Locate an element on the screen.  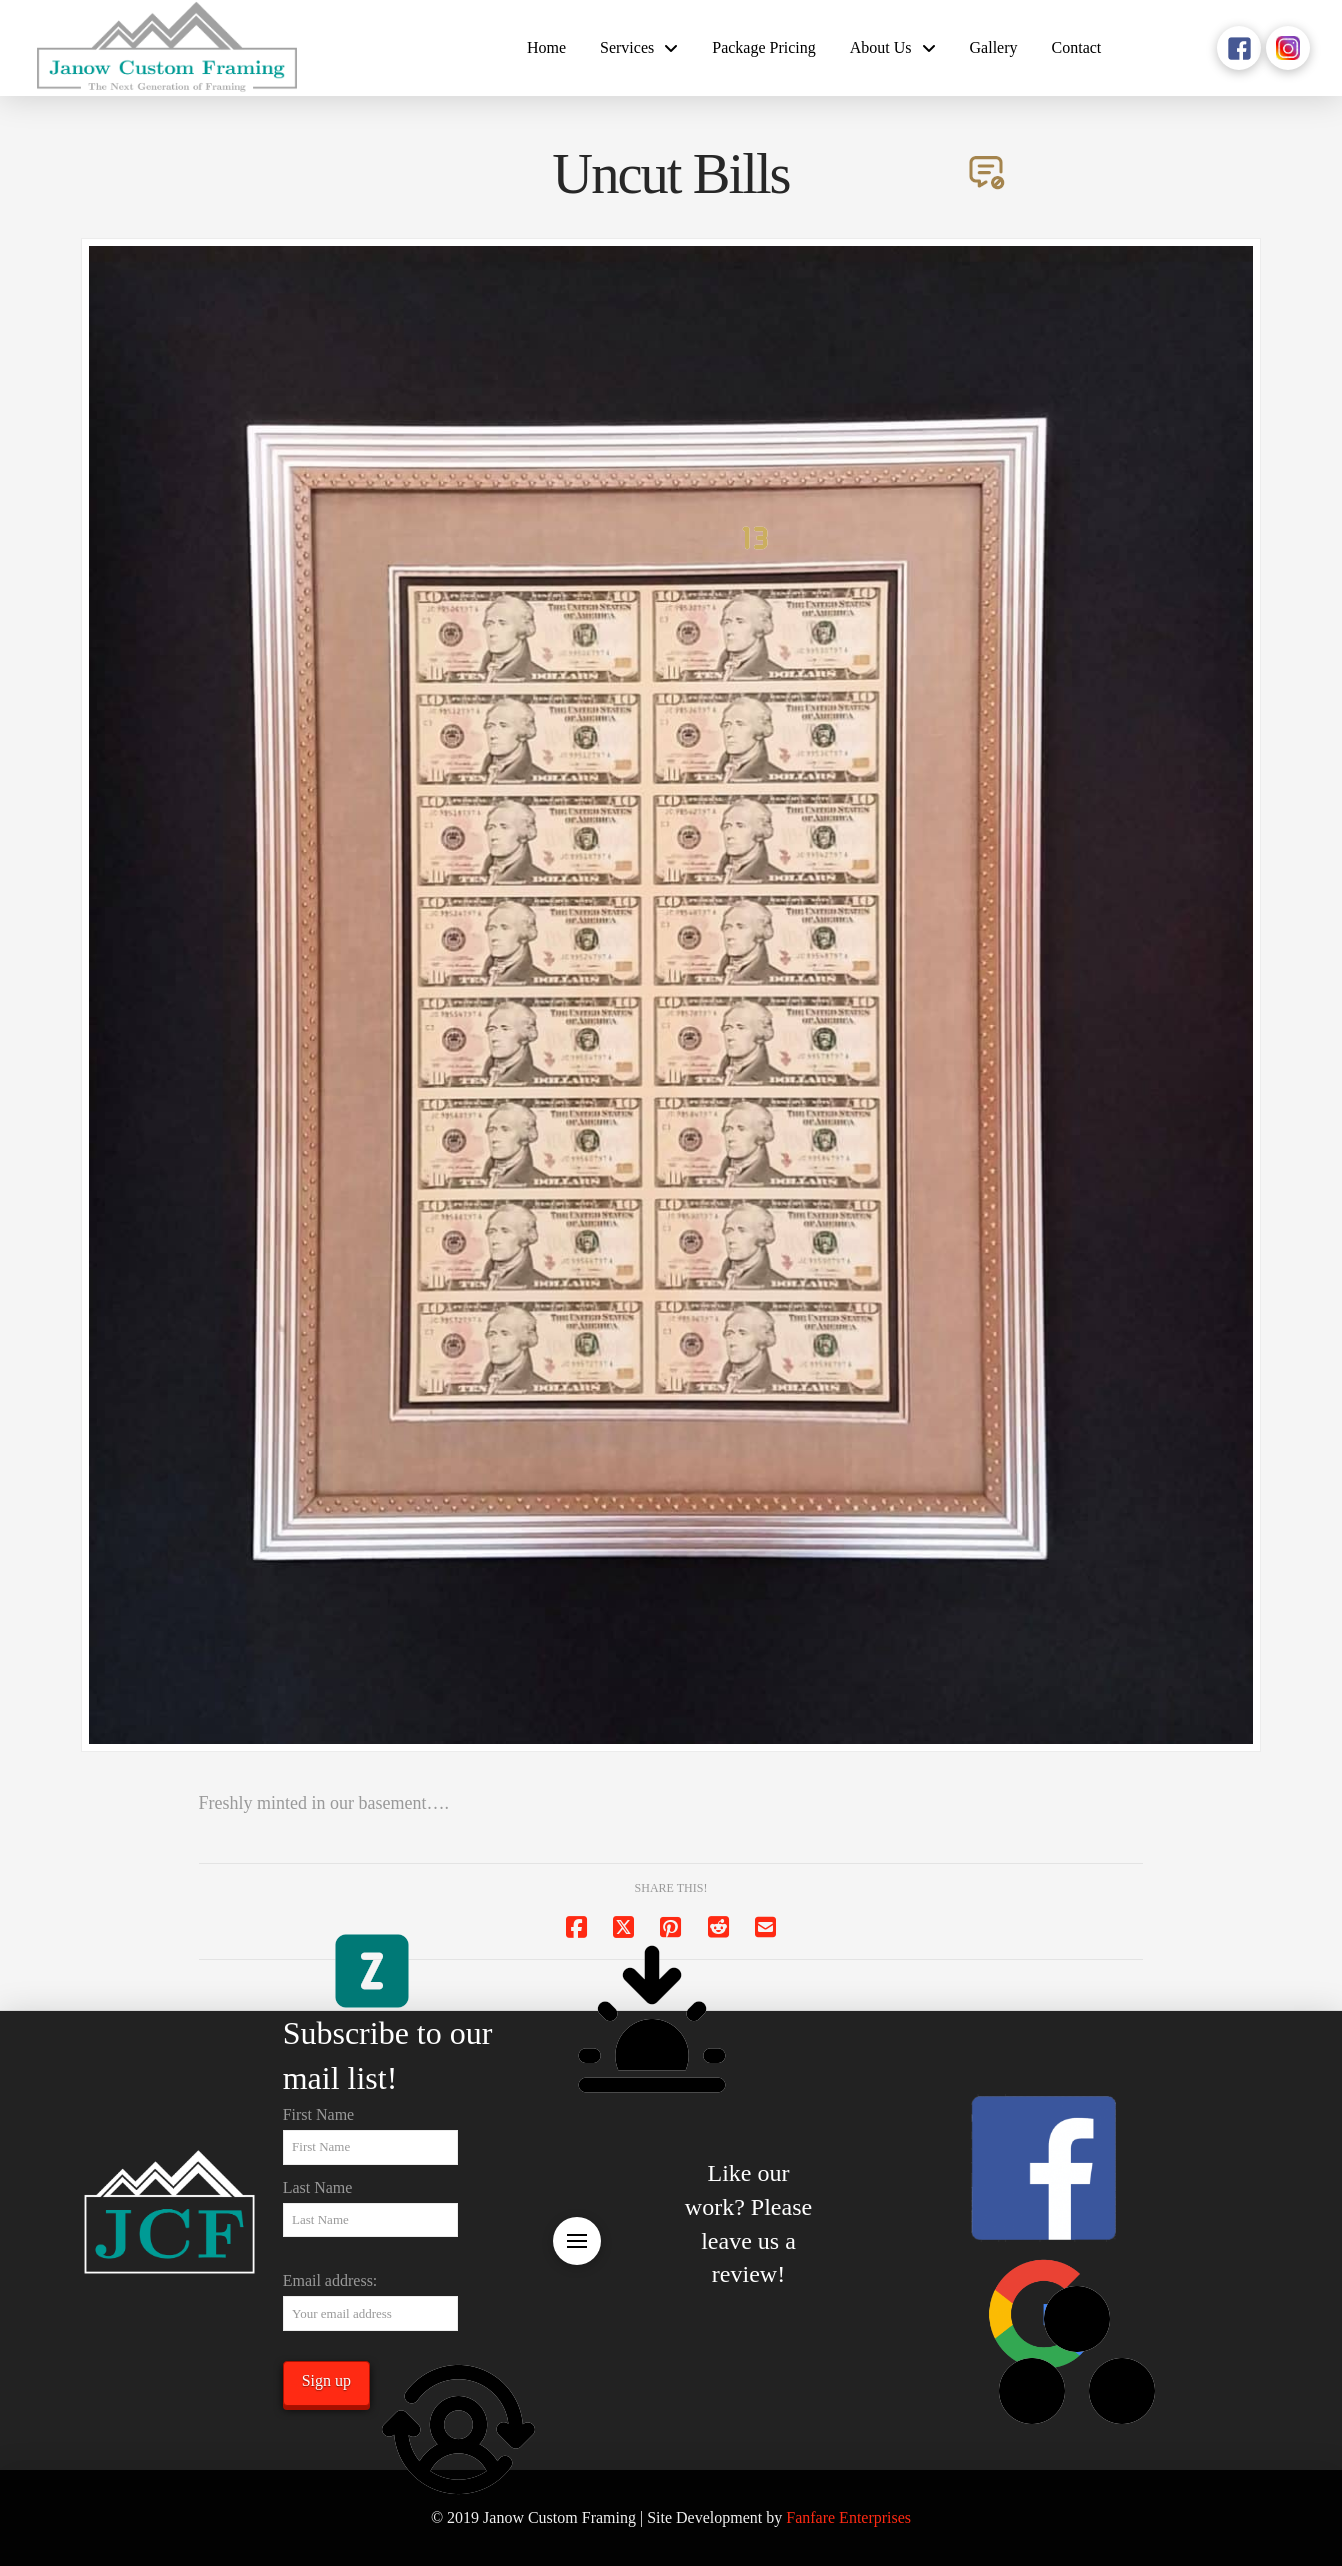
indicates 13 unread notifications or items is located at coordinates (754, 538).